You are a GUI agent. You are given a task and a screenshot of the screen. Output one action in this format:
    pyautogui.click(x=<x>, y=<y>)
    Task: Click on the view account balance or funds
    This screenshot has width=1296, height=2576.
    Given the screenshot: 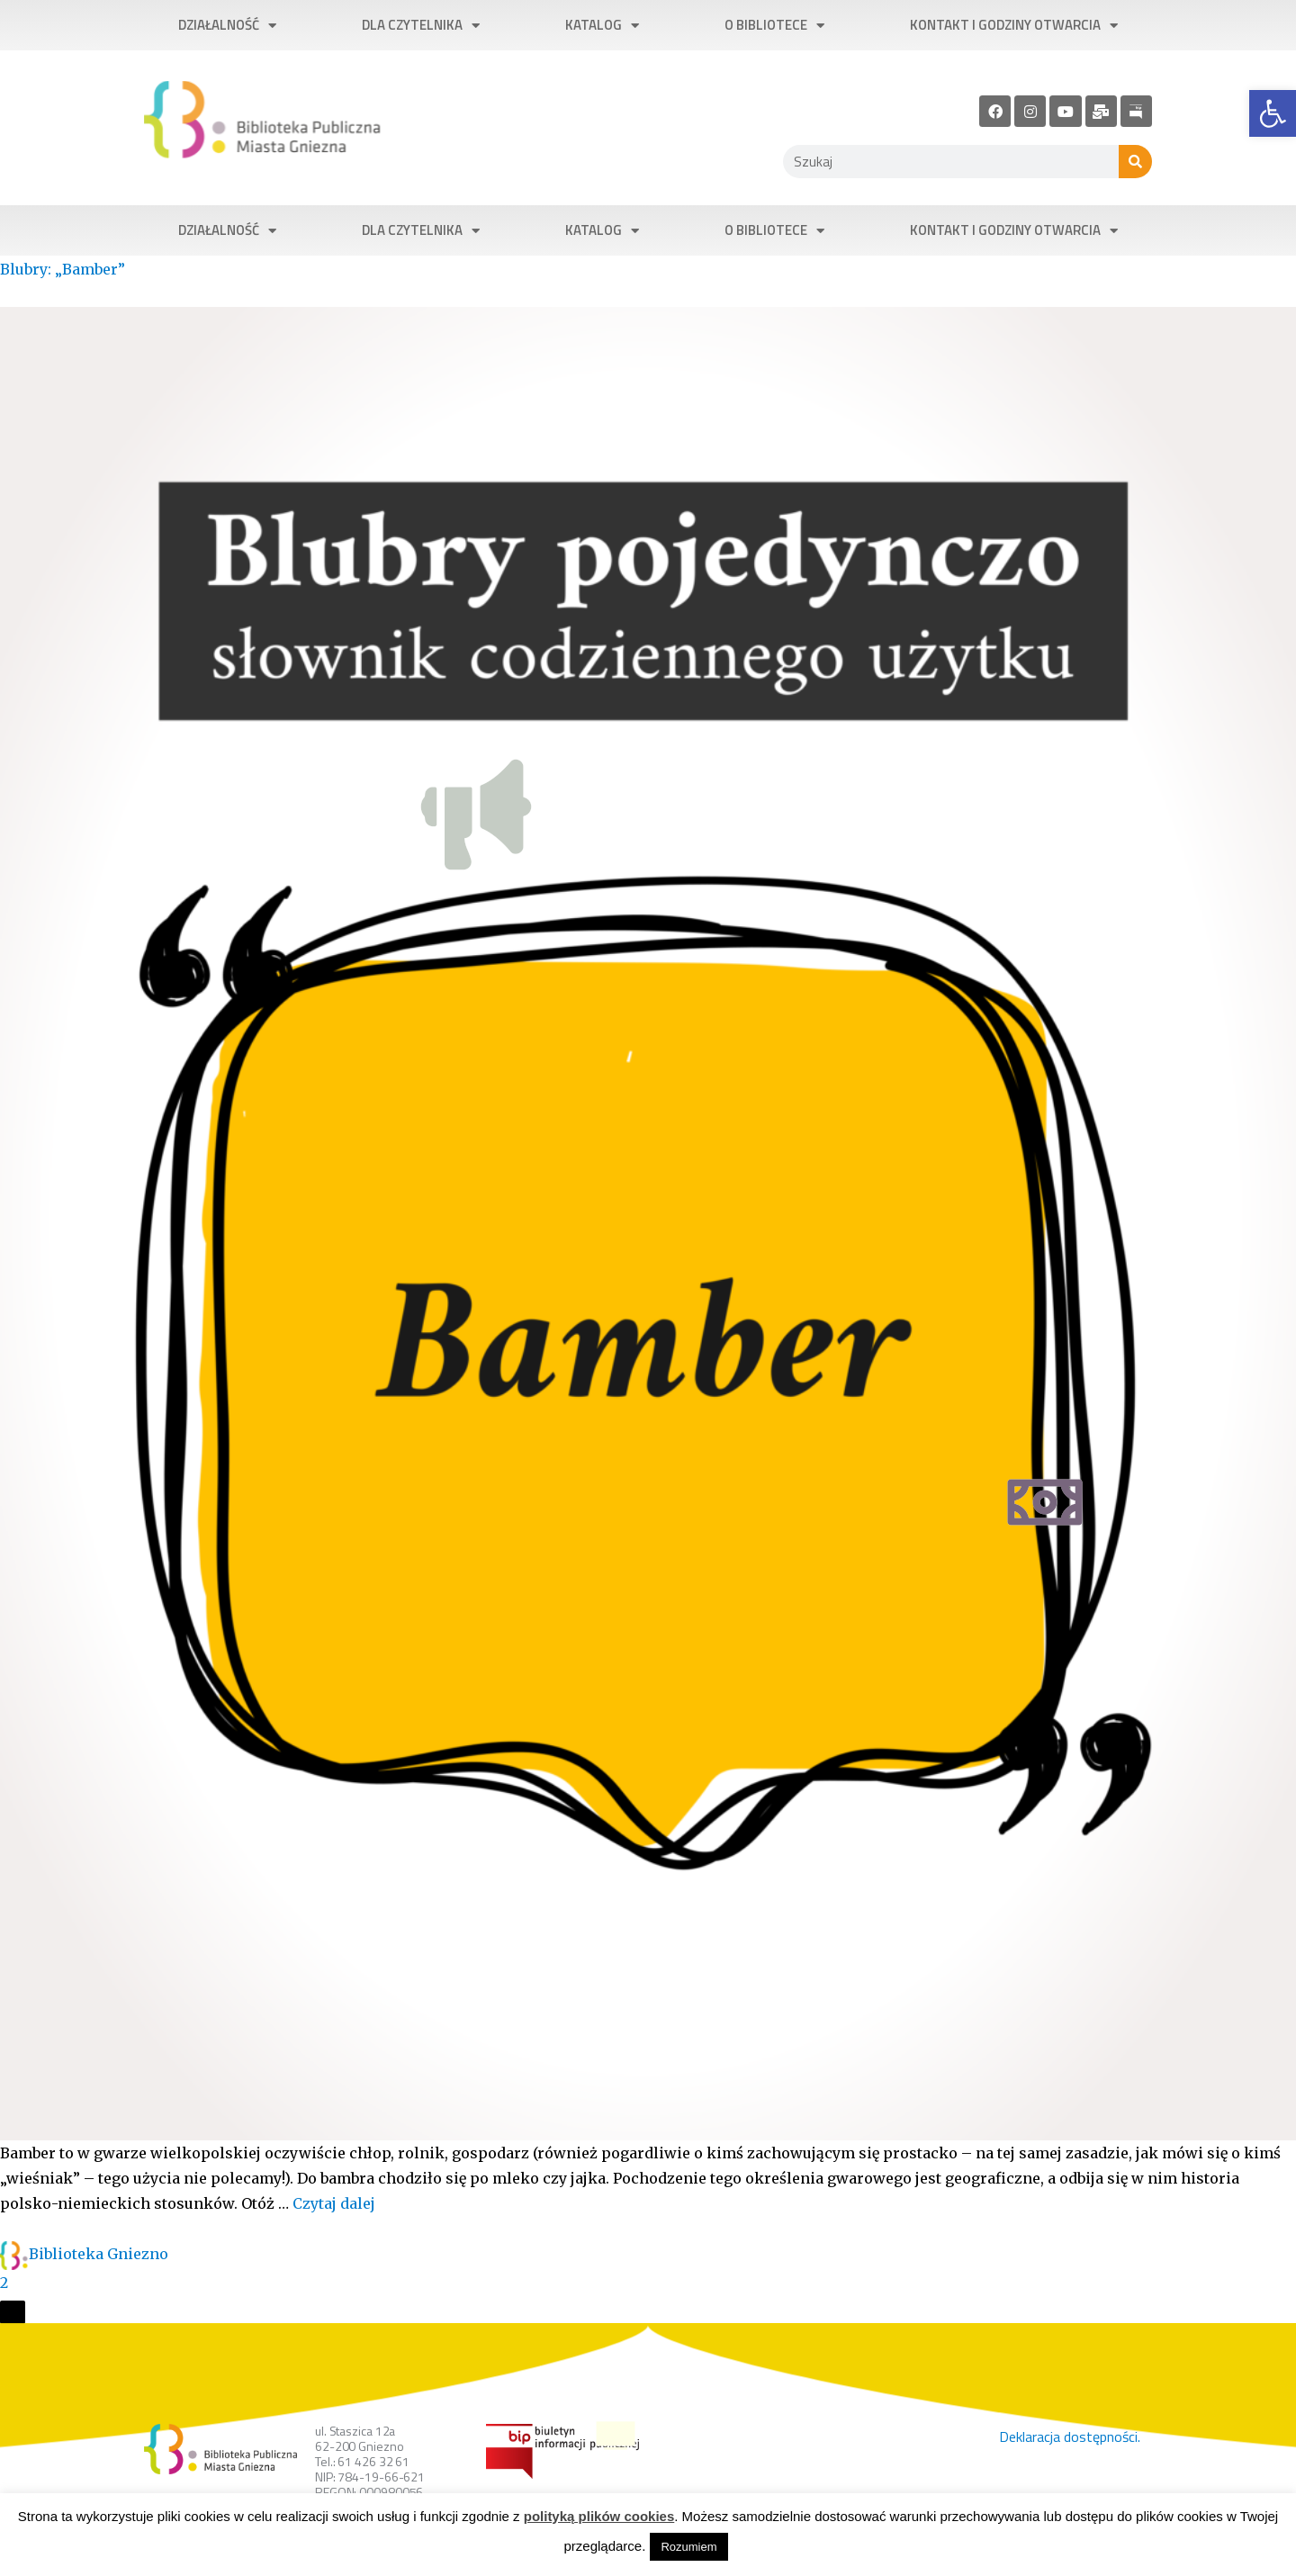 What is the action you would take?
    pyautogui.click(x=1045, y=1502)
    